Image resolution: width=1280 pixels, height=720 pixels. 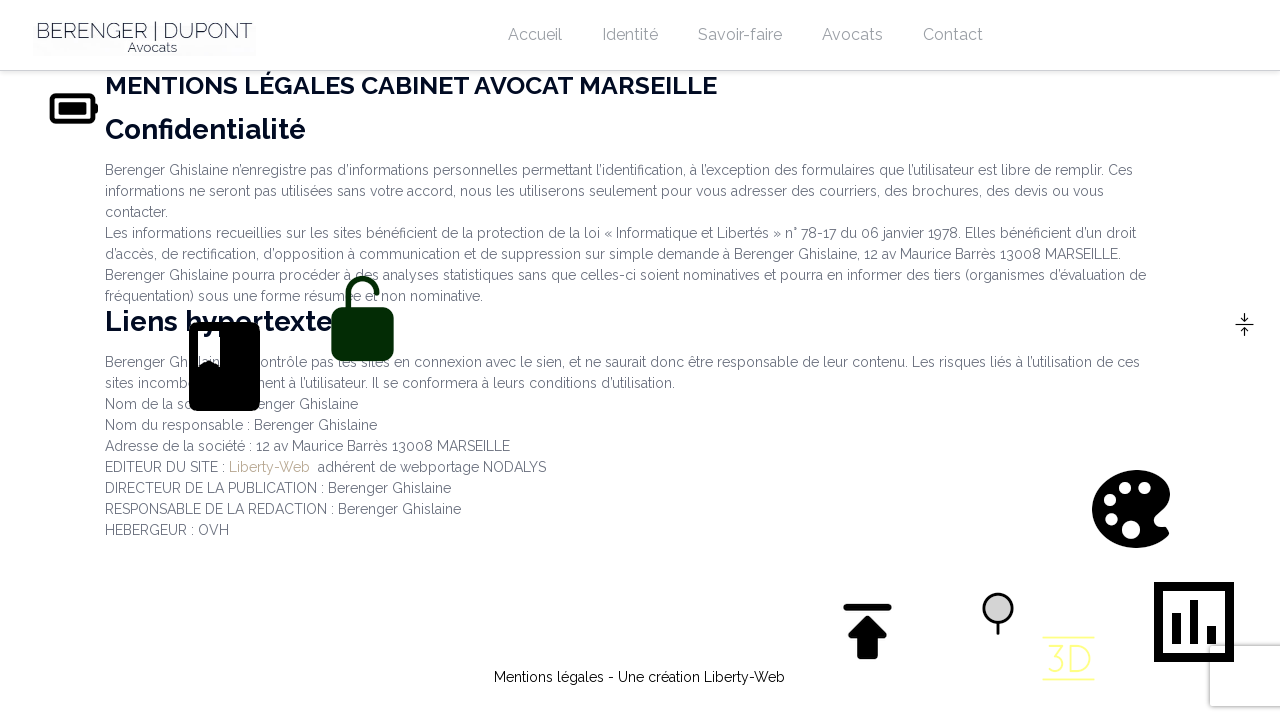 I want to click on collapse content vertically, so click(x=1244, y=324).